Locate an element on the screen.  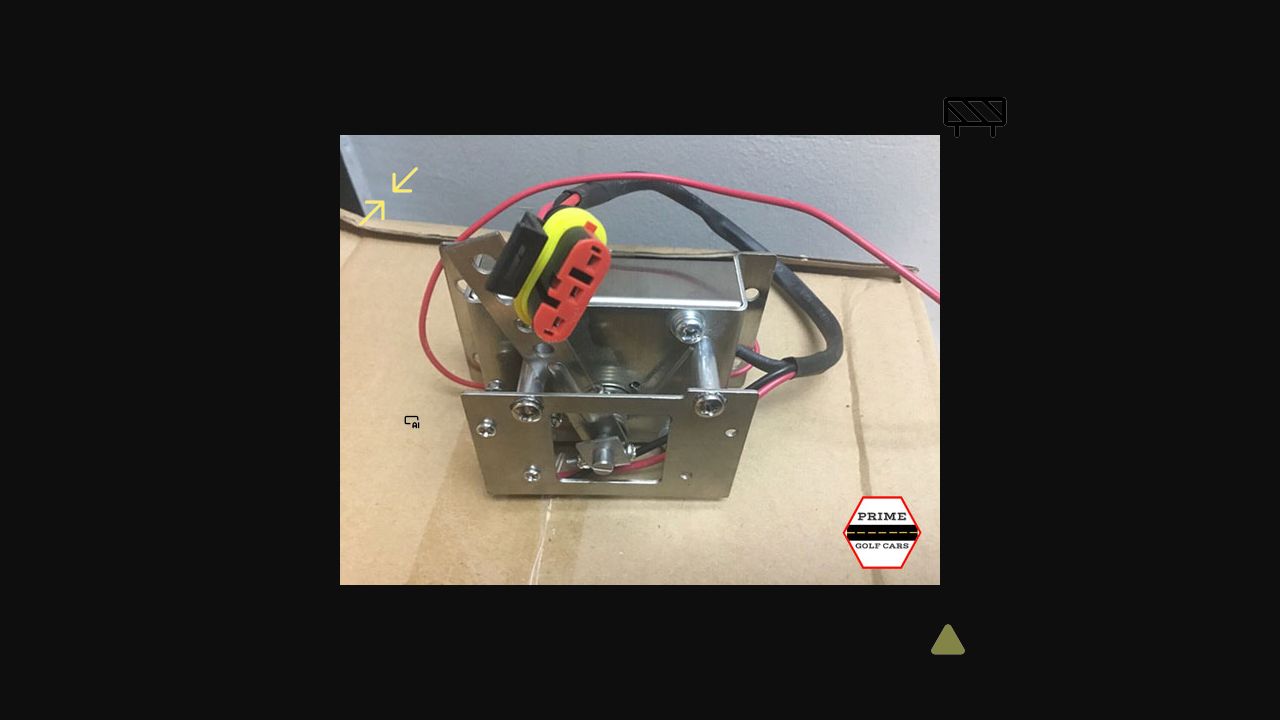
indicates a warning or alert status is located at coordinates (948, 640).